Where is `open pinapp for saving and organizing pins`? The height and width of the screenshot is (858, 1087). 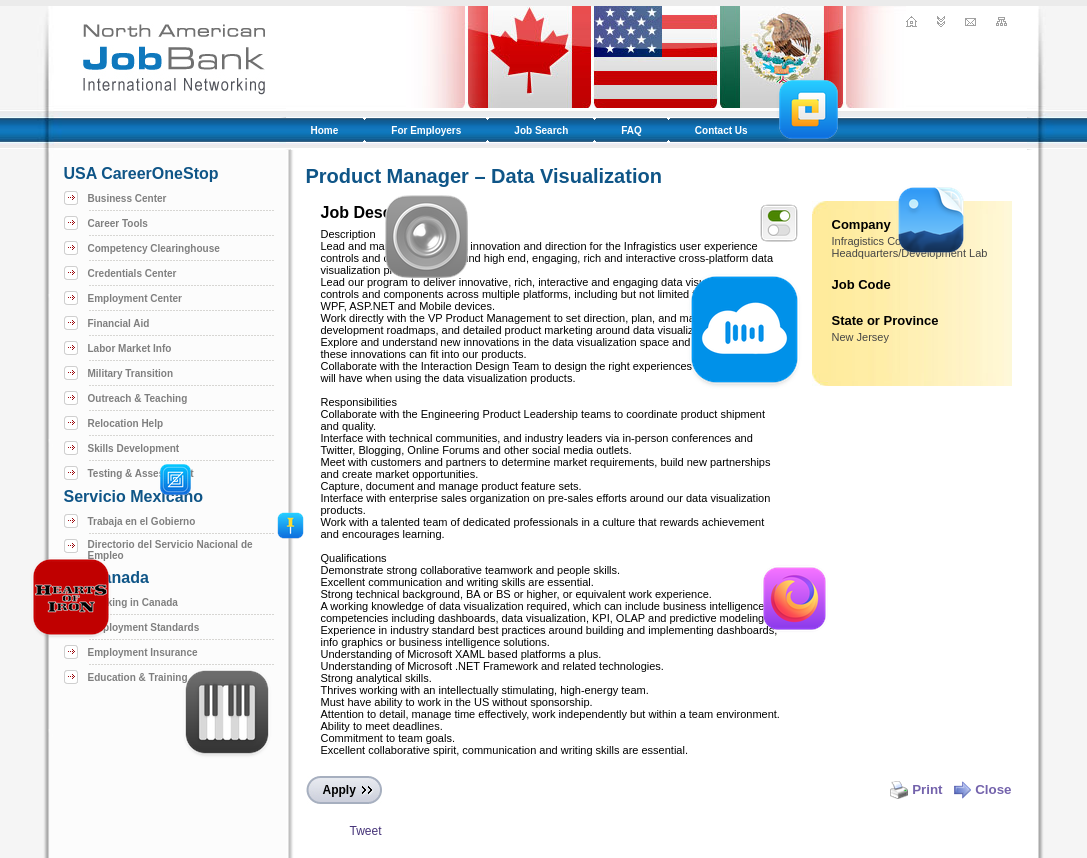
open pinapp for saving and organizing pins is located at coordinates (290, 525).